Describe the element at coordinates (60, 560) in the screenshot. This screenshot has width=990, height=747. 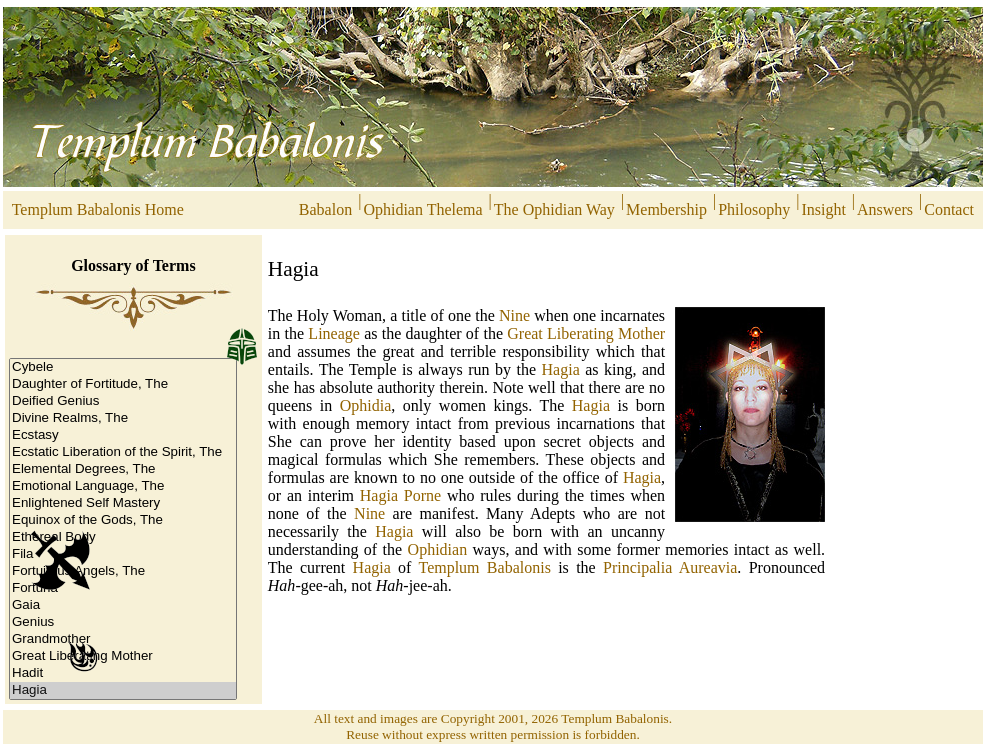
I see `equip a bat-themed blade weapon` at that location.